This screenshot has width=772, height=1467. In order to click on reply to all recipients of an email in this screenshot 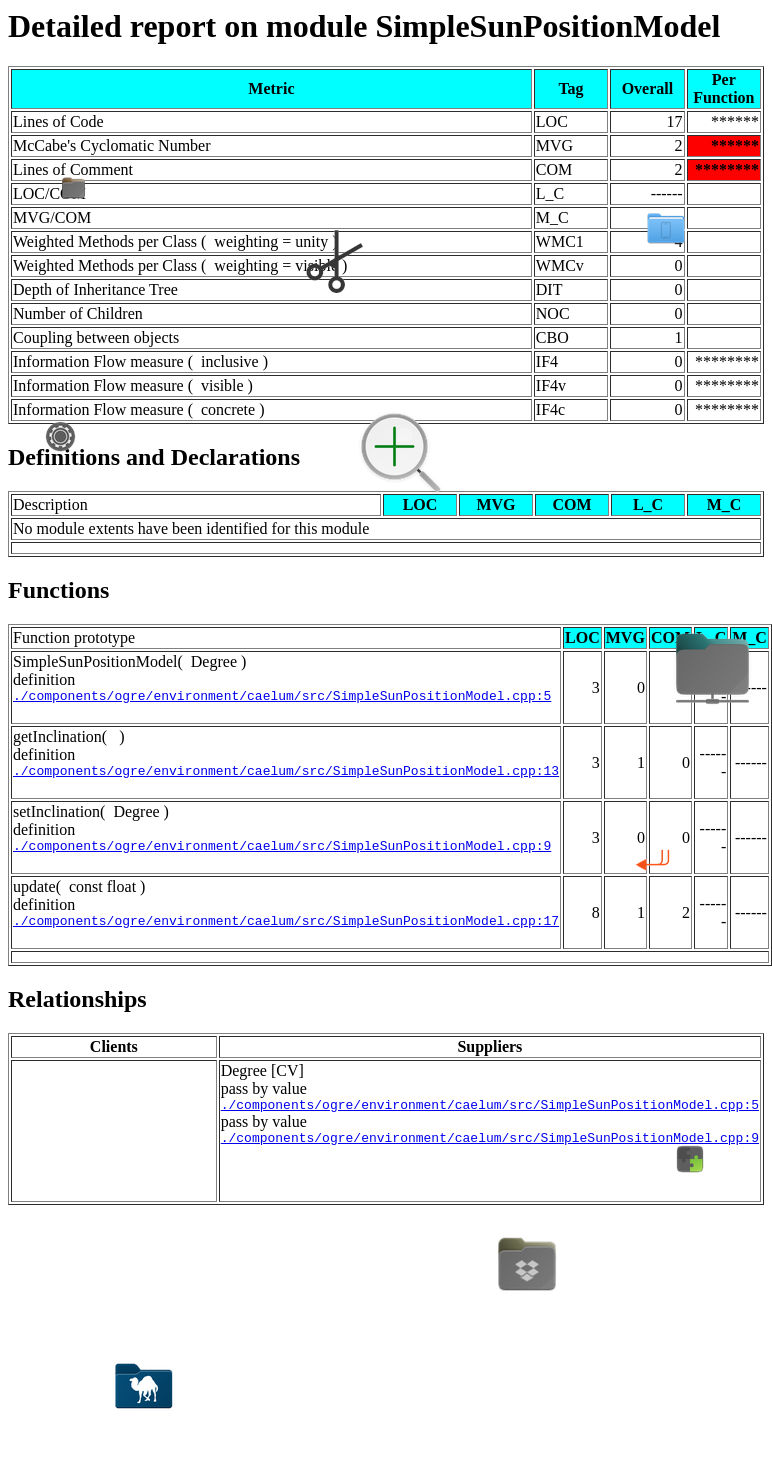, I will do `click(652, 860)`.